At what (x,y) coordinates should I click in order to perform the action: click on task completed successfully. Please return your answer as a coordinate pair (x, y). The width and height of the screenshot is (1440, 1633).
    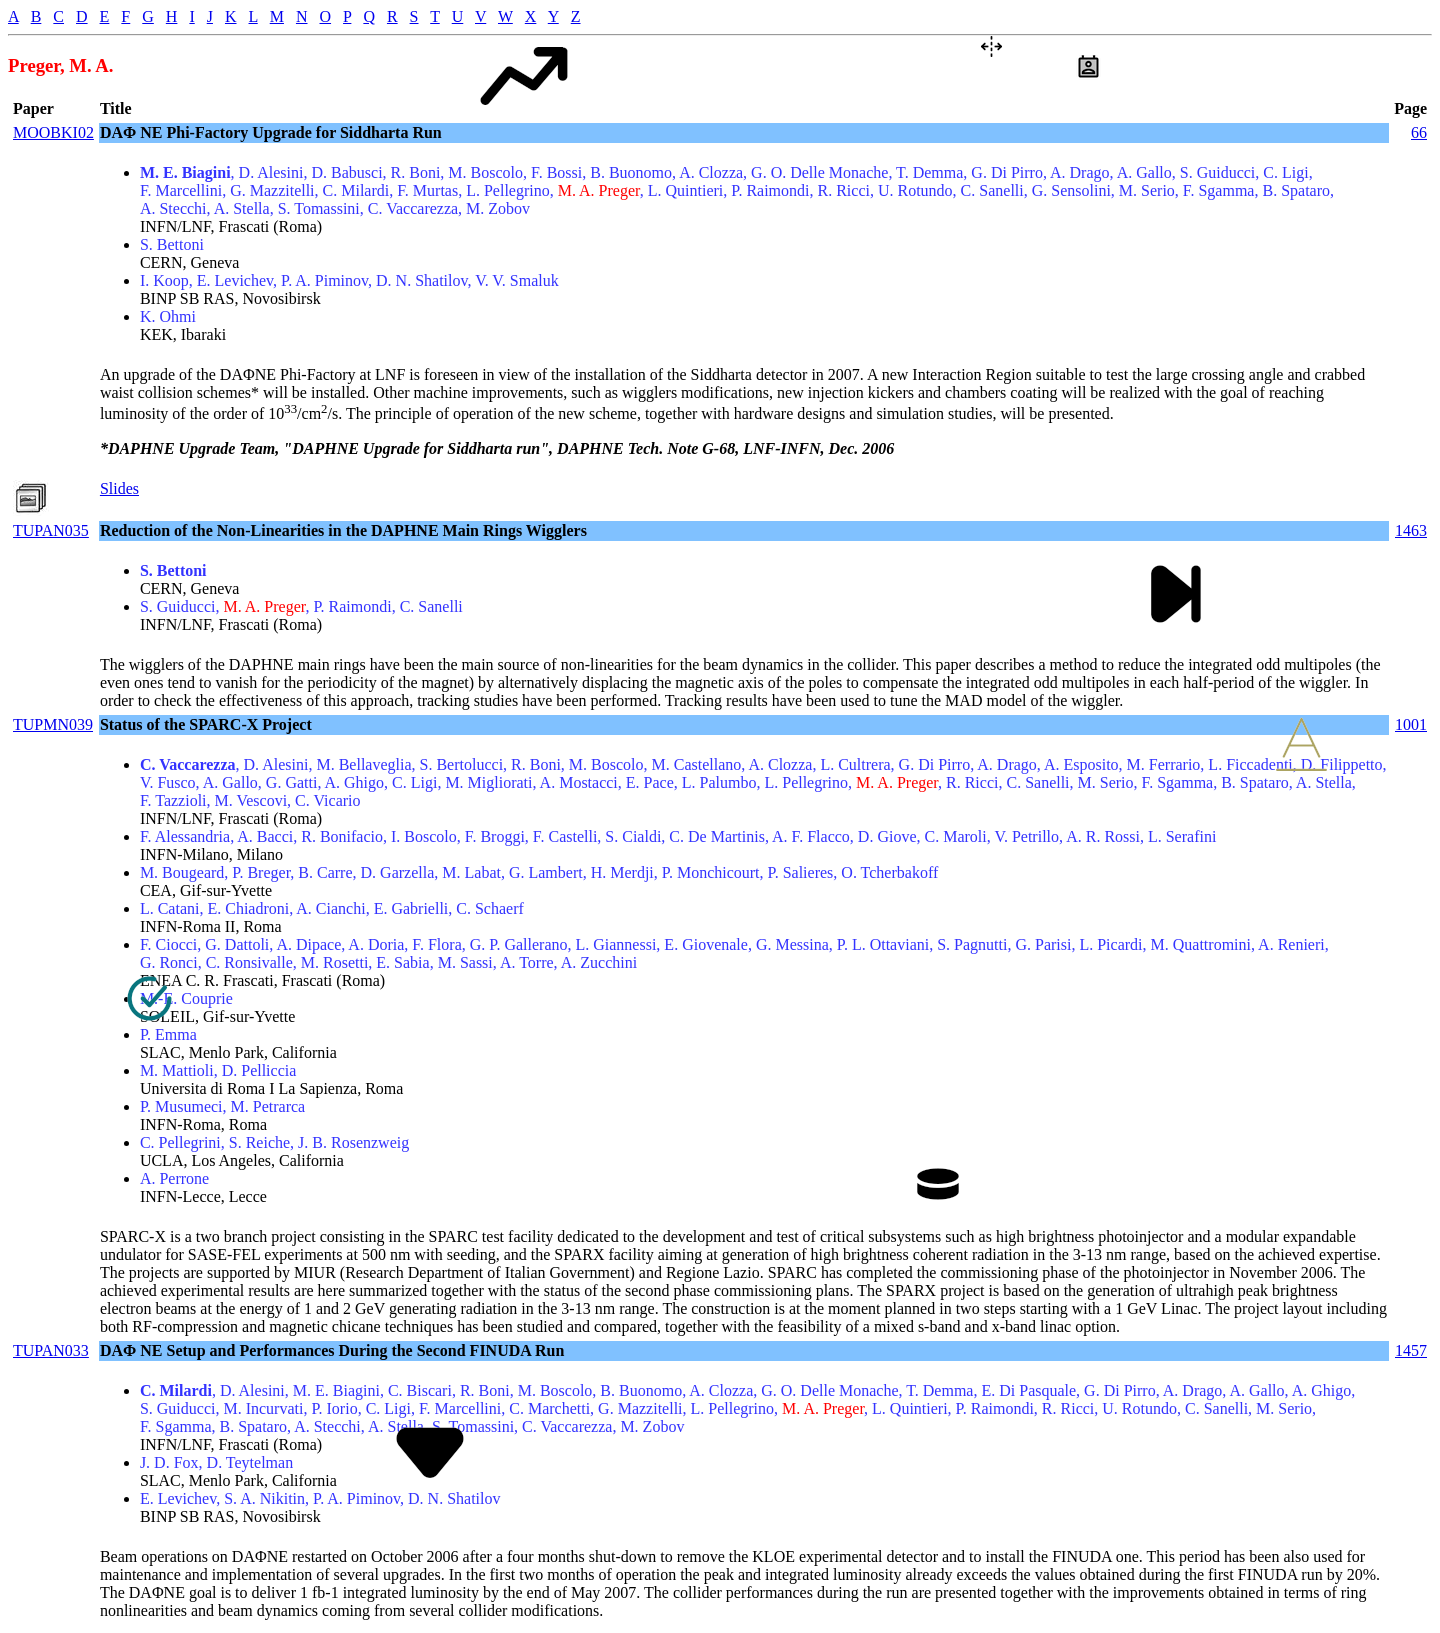
    Looking at the image, I should click on (149, 998).